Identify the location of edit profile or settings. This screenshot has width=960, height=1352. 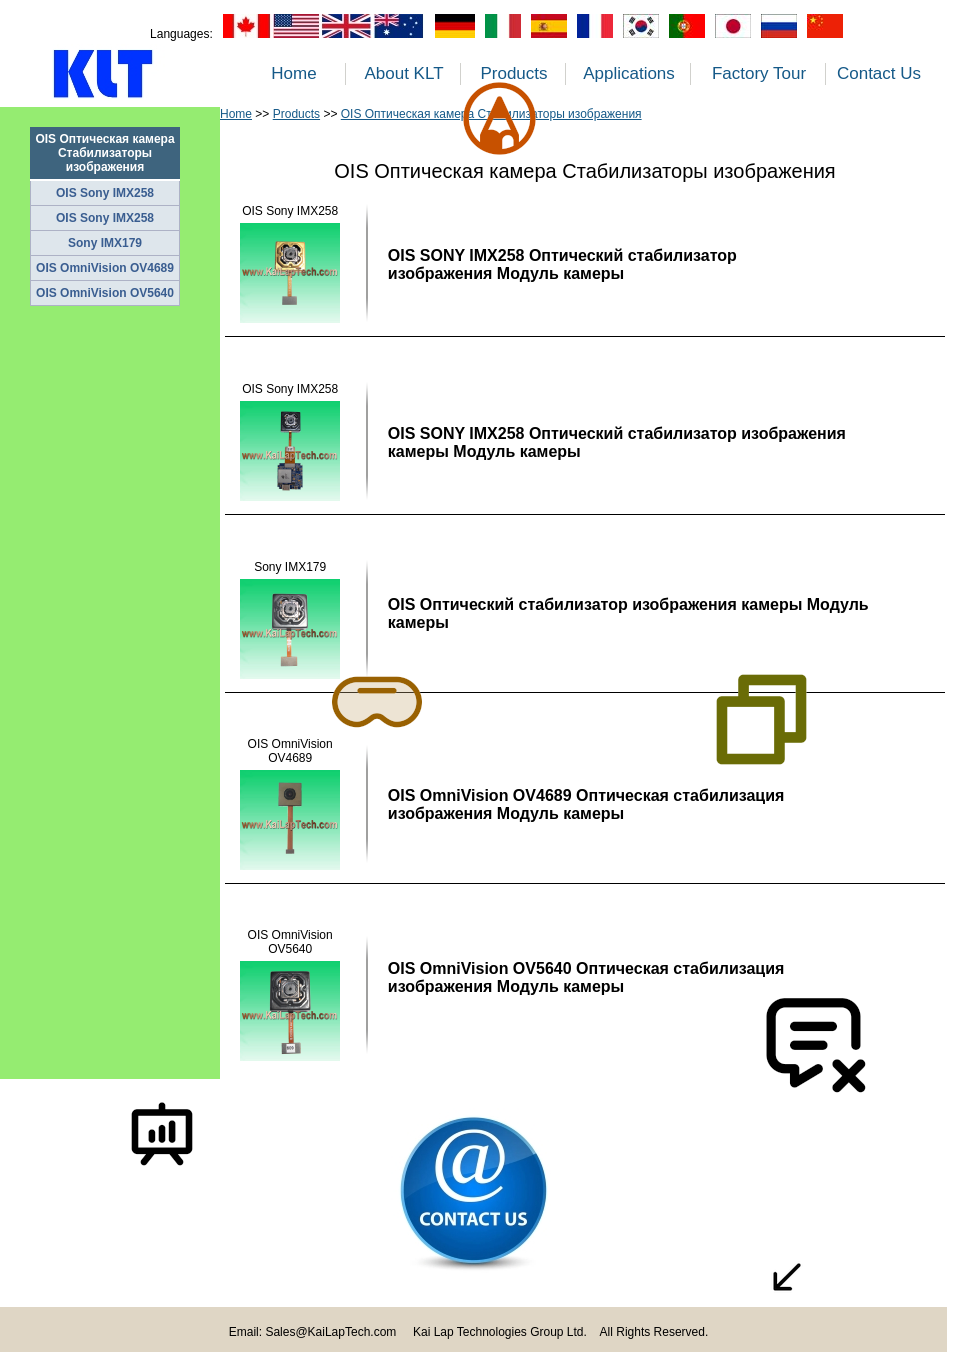
(499, 118).